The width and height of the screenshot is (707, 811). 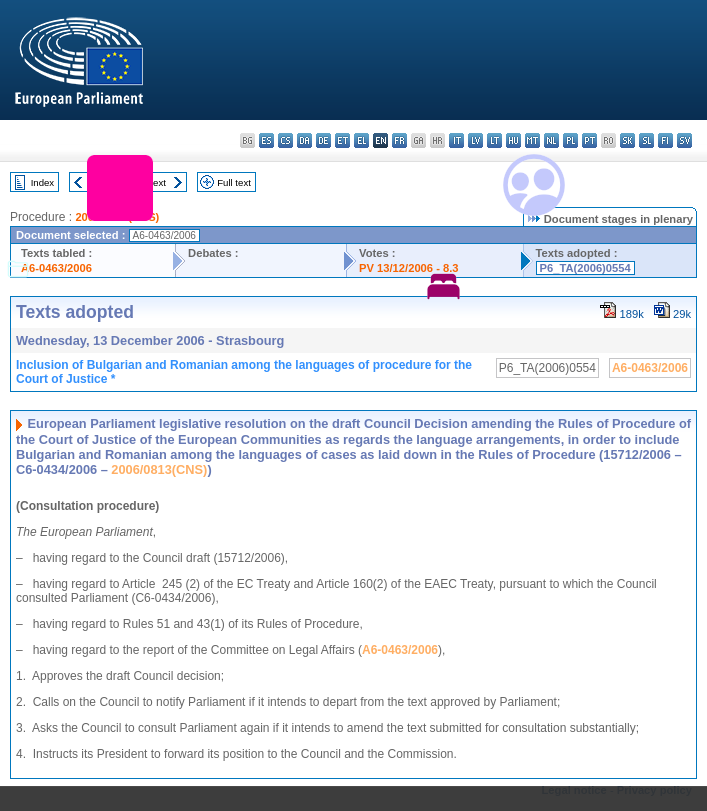 I want to click on find nearby hotels or accommodations, so click(x=443, y=286).